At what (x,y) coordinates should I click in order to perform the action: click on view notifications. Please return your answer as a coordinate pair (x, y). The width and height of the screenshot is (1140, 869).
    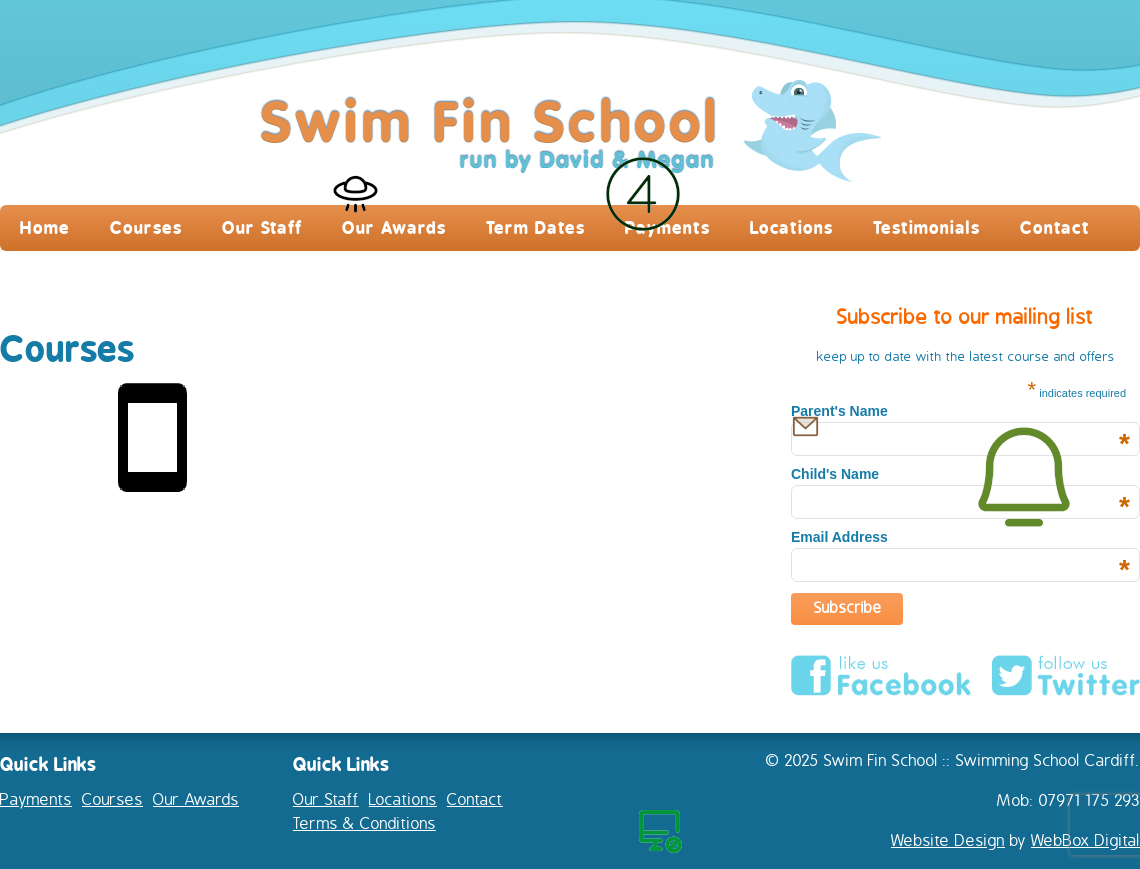
    Looking at the image, I should click on (1024, 477).